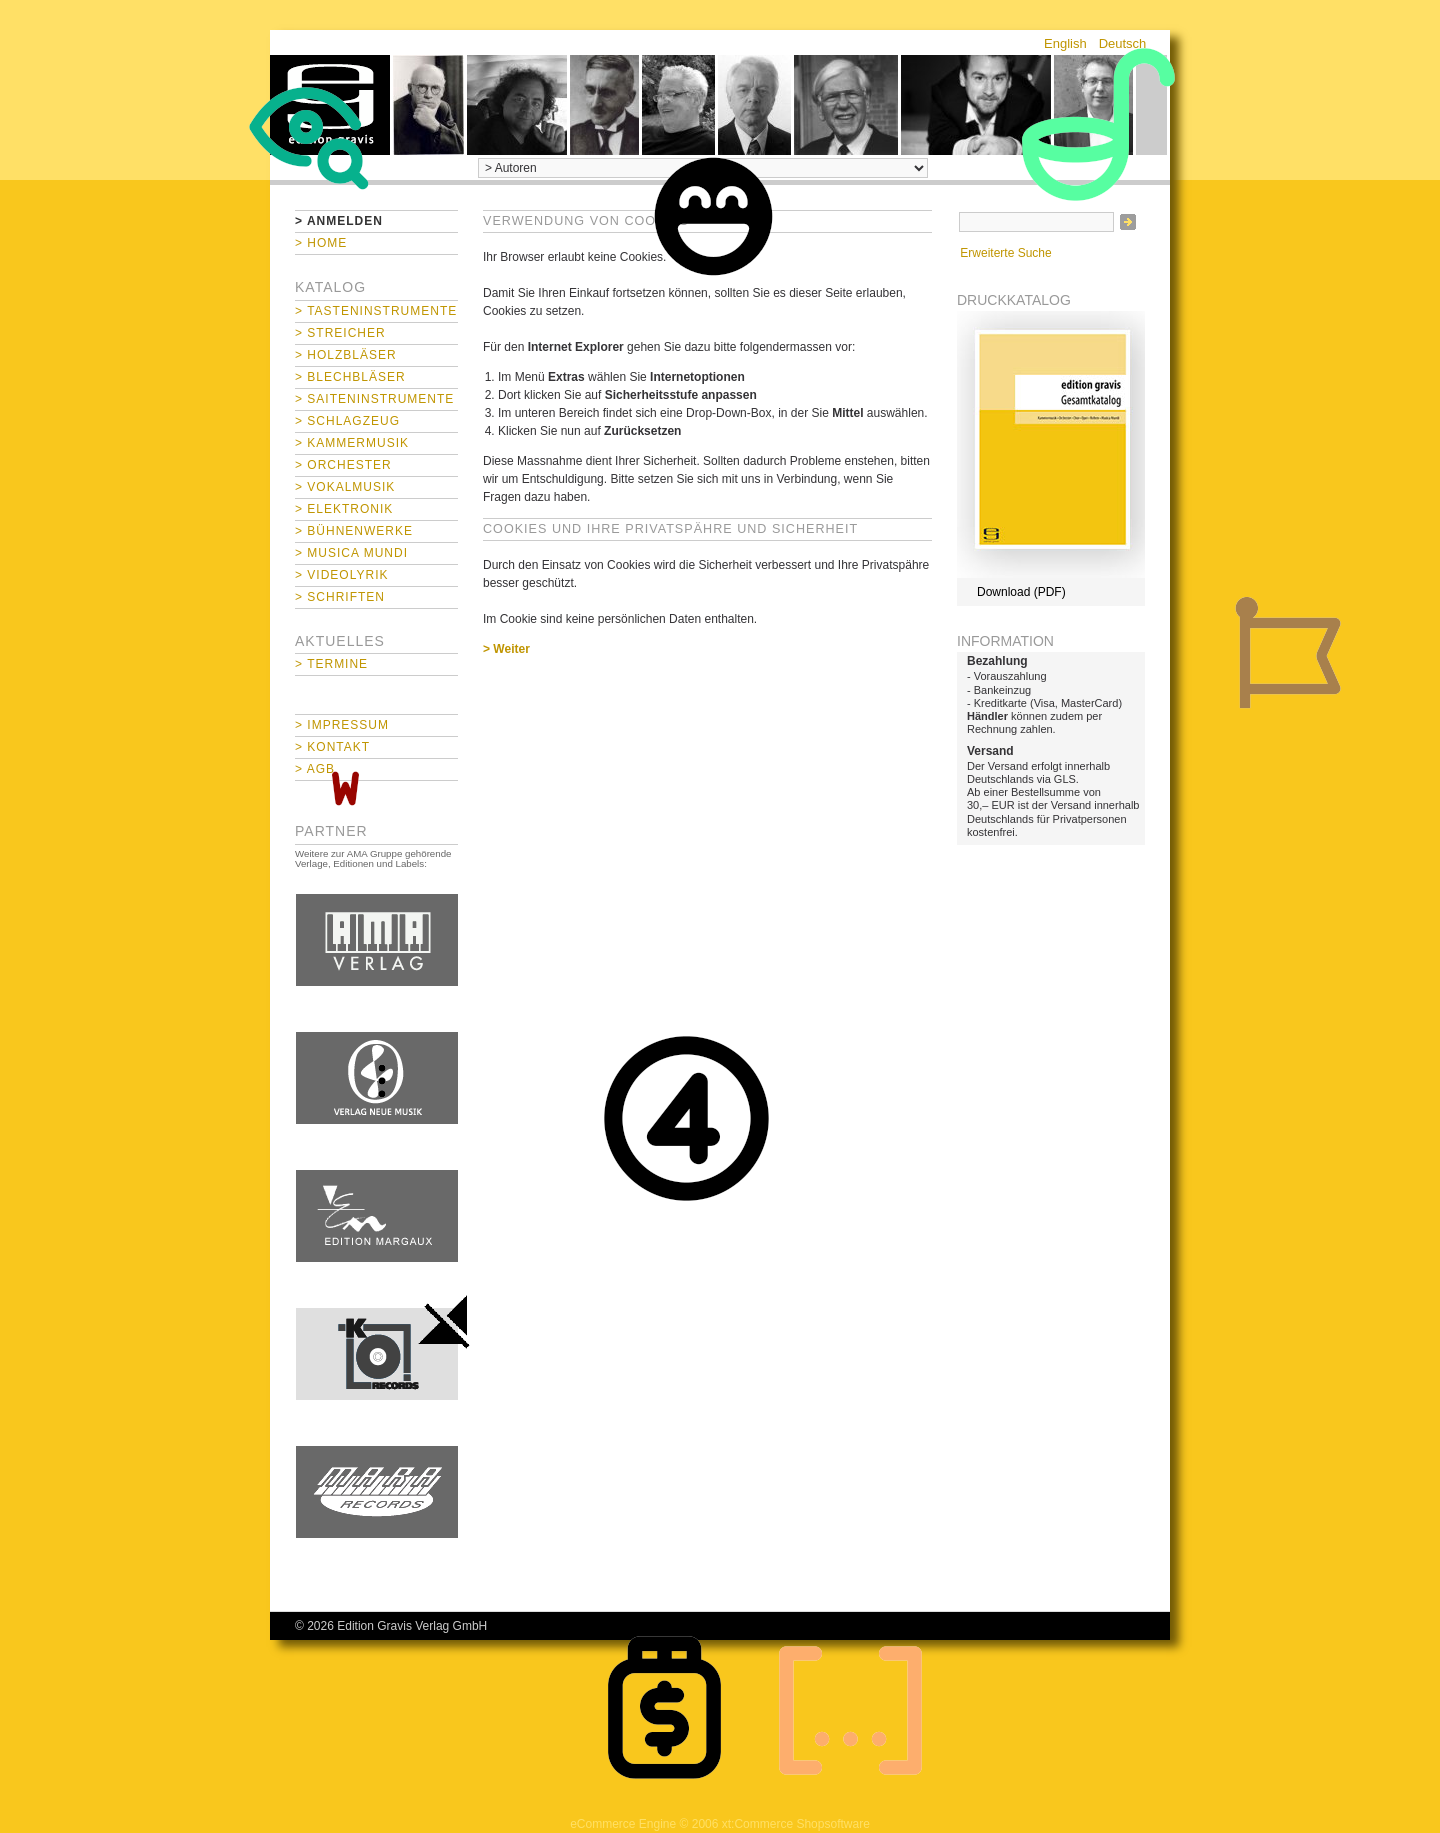 The height and width of the screenshot is (1833, 1440). I want to click on contains or groups related content, so click(850, 1710).